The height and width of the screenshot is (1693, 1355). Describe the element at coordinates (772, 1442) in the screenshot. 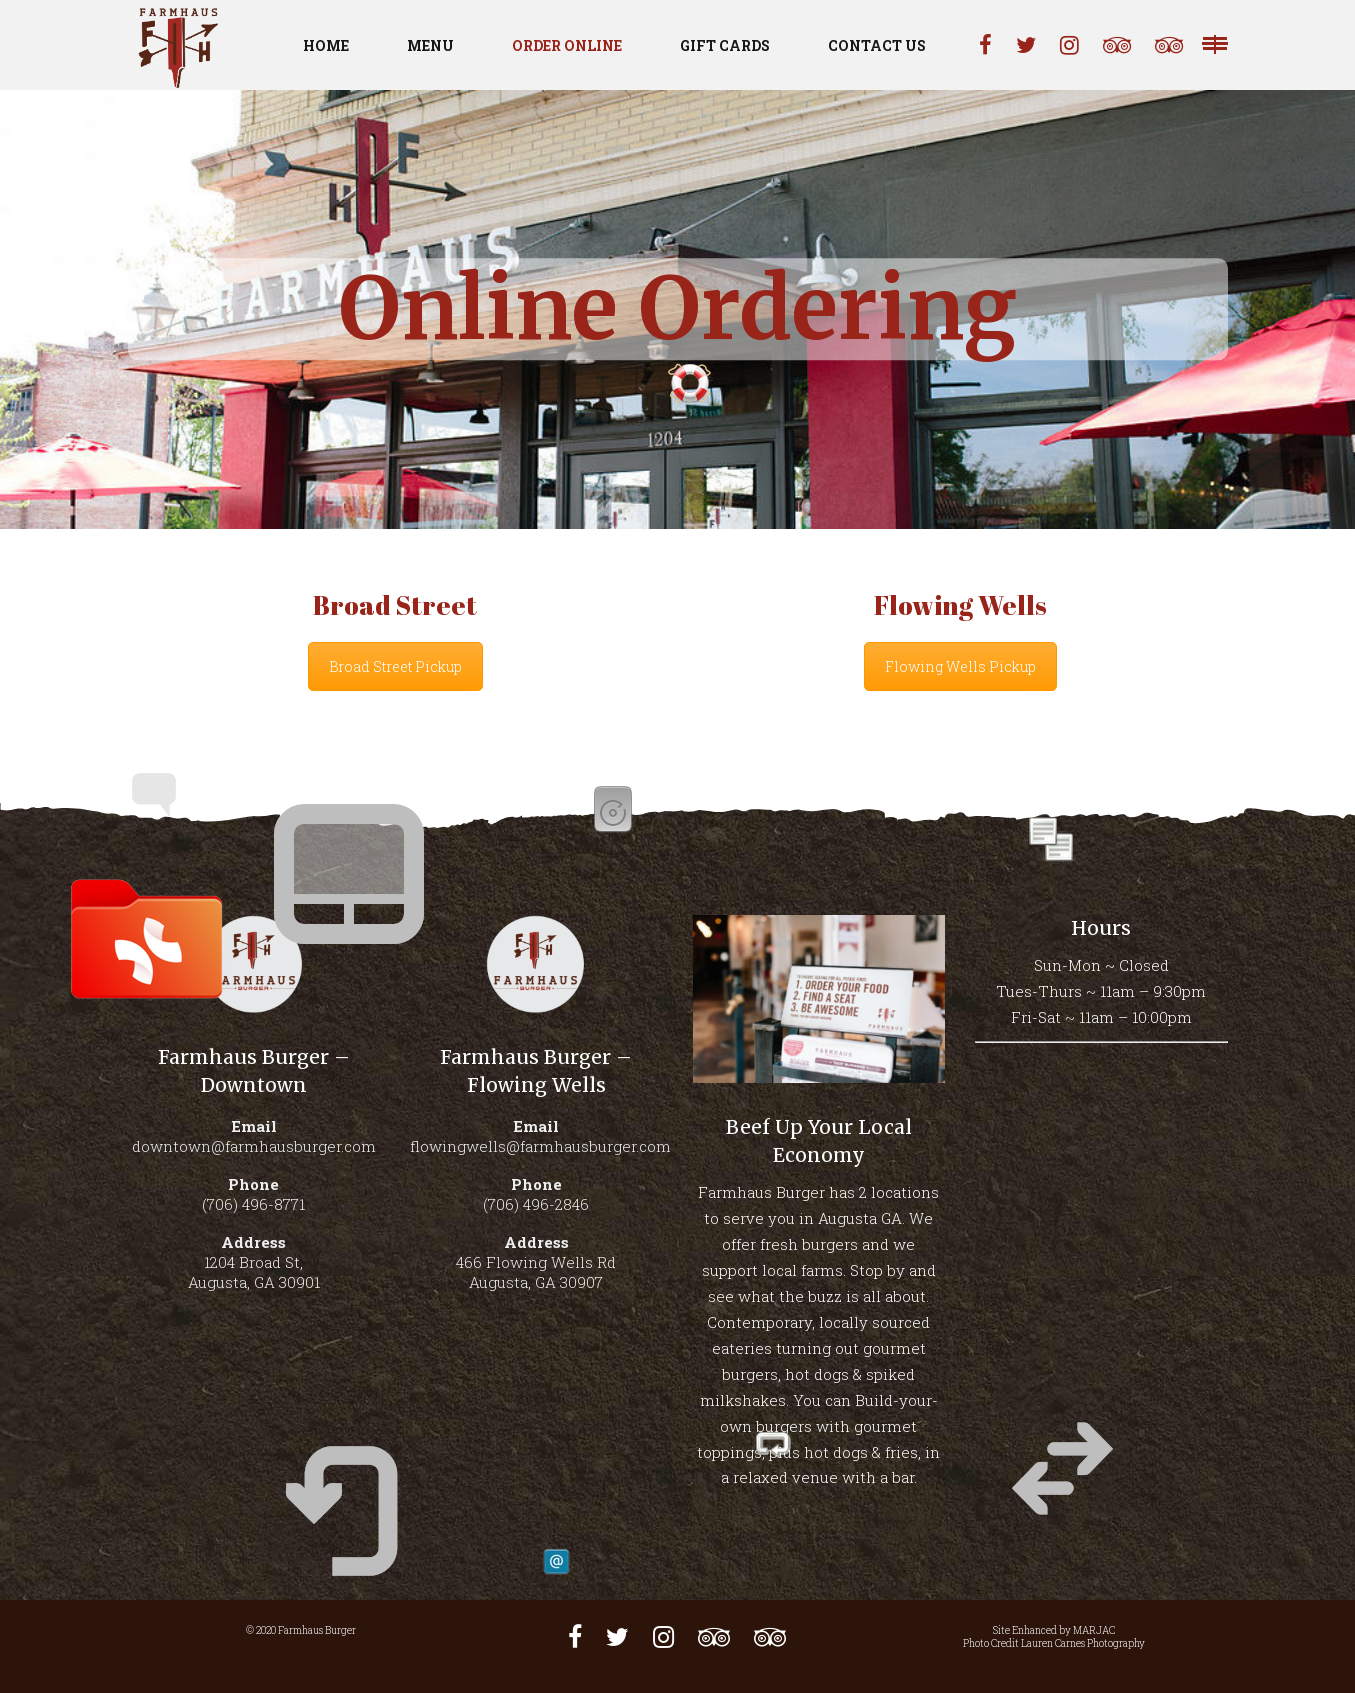

I see `enable repeat mode for current playlist` at that location.